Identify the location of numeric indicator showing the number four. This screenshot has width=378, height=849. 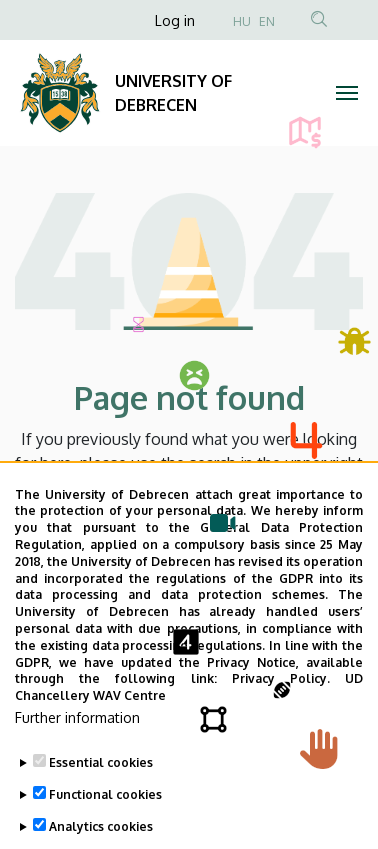
(306, 440).